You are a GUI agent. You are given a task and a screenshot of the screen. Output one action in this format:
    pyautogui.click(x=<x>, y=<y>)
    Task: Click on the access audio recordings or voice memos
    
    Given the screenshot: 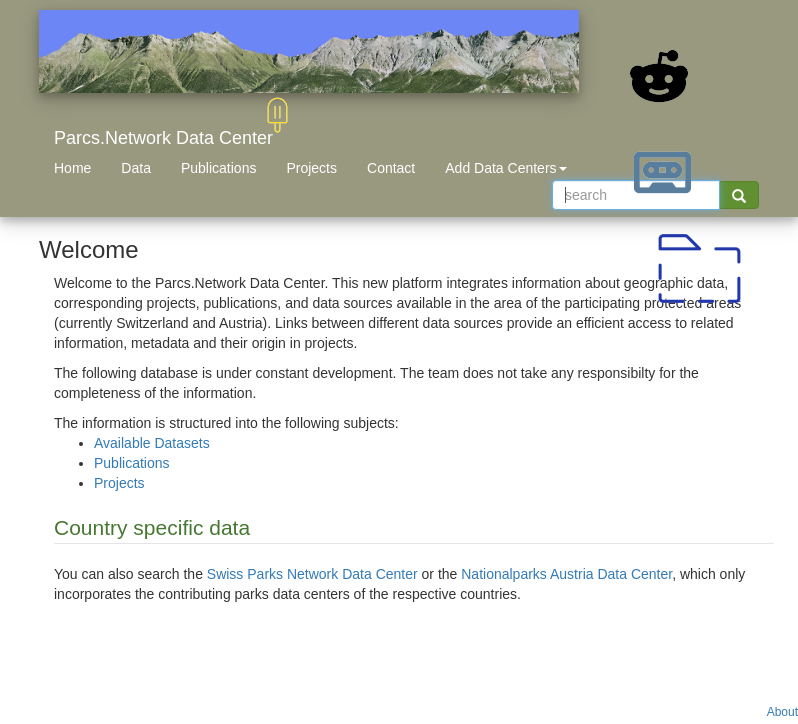 What is the action you would take?
    pyautogui.click(x=662, y=172)
    